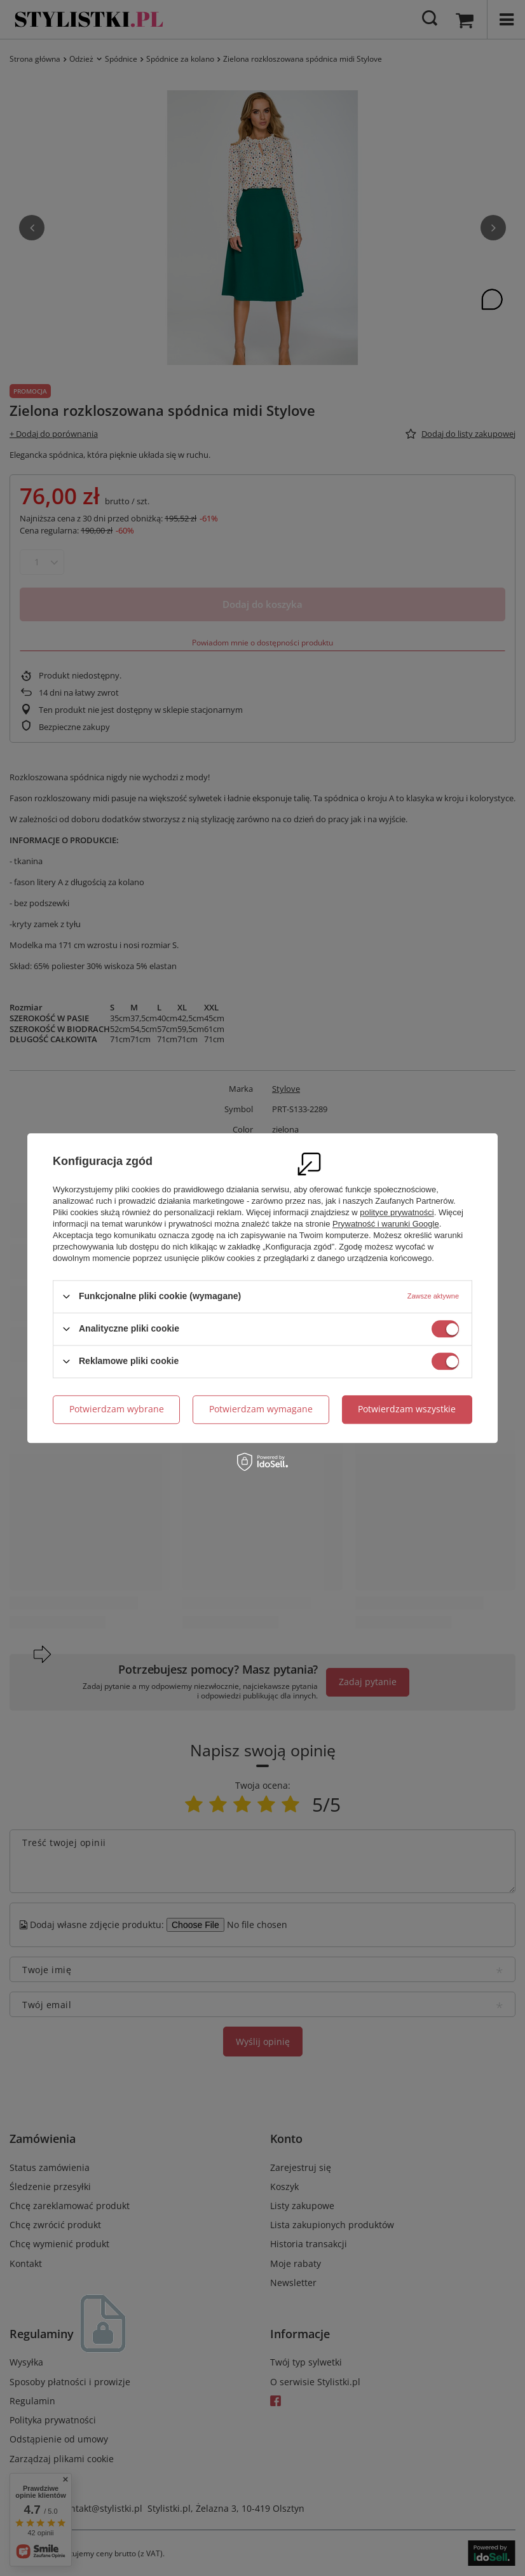 This screenshot has width=525, height=2576. Describe the element at coordinates (103, 2324) in the screenshot. I see `view a protected or encrypted document` at that location.